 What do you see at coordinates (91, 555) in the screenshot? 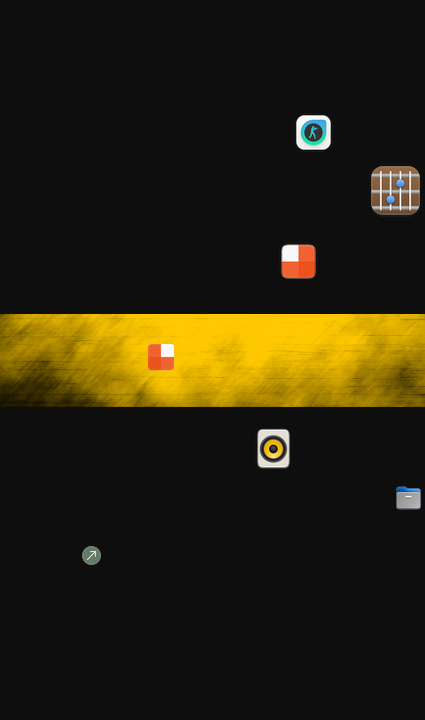
I see `indicates a symbolic link or shortcut to another file` at bounding box center [91, 555].